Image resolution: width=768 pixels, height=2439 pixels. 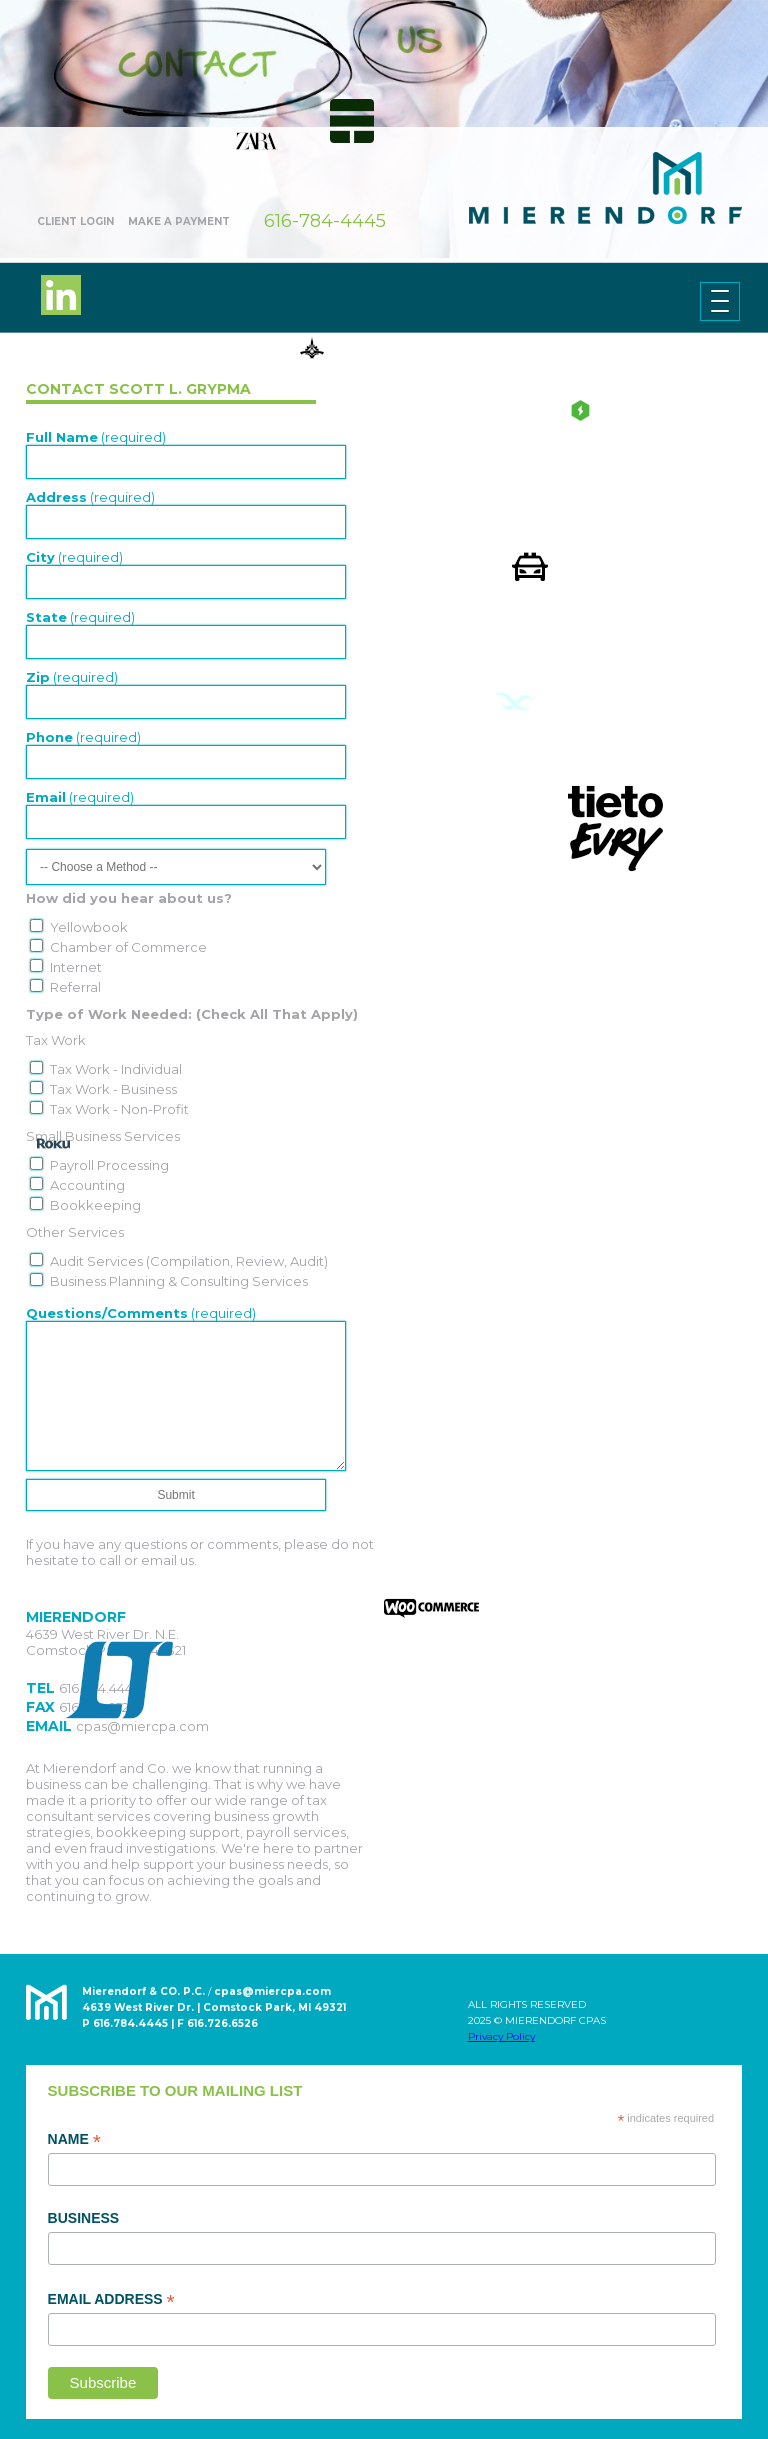 What do you see at coordinates (119, 1680) in the screenshot?
I see `open LTspice circuit simulation software` at bounding box center [119, 1680].